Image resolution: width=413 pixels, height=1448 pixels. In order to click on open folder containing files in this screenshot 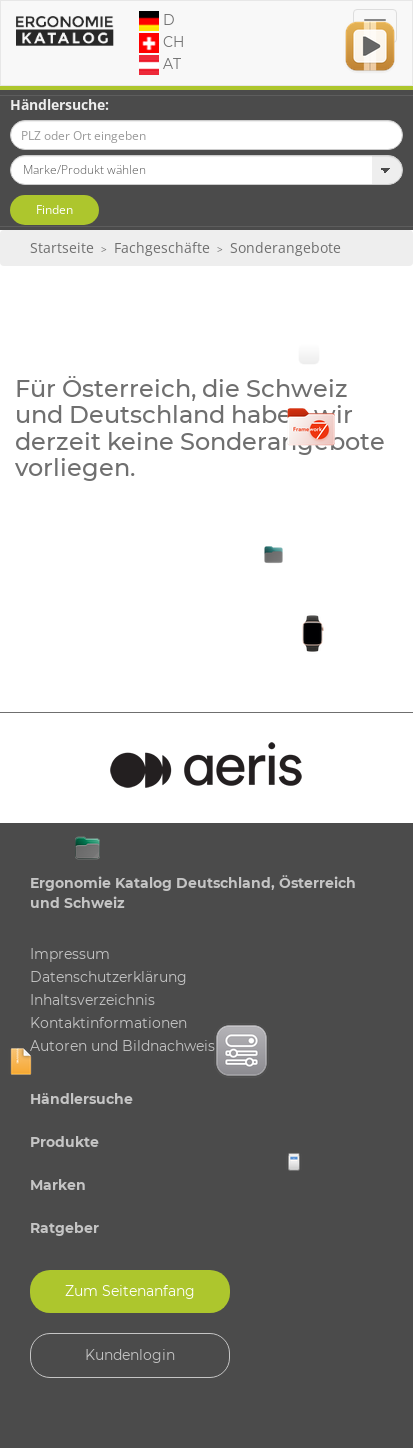, I will do `click(273, 554)`.